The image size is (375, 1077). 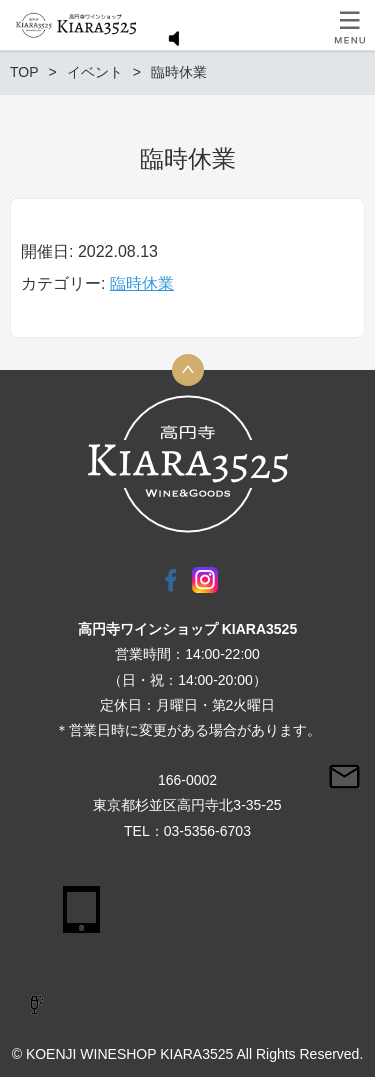 I want to click on switch to tablet view or layout, so click(x=82, y=909).